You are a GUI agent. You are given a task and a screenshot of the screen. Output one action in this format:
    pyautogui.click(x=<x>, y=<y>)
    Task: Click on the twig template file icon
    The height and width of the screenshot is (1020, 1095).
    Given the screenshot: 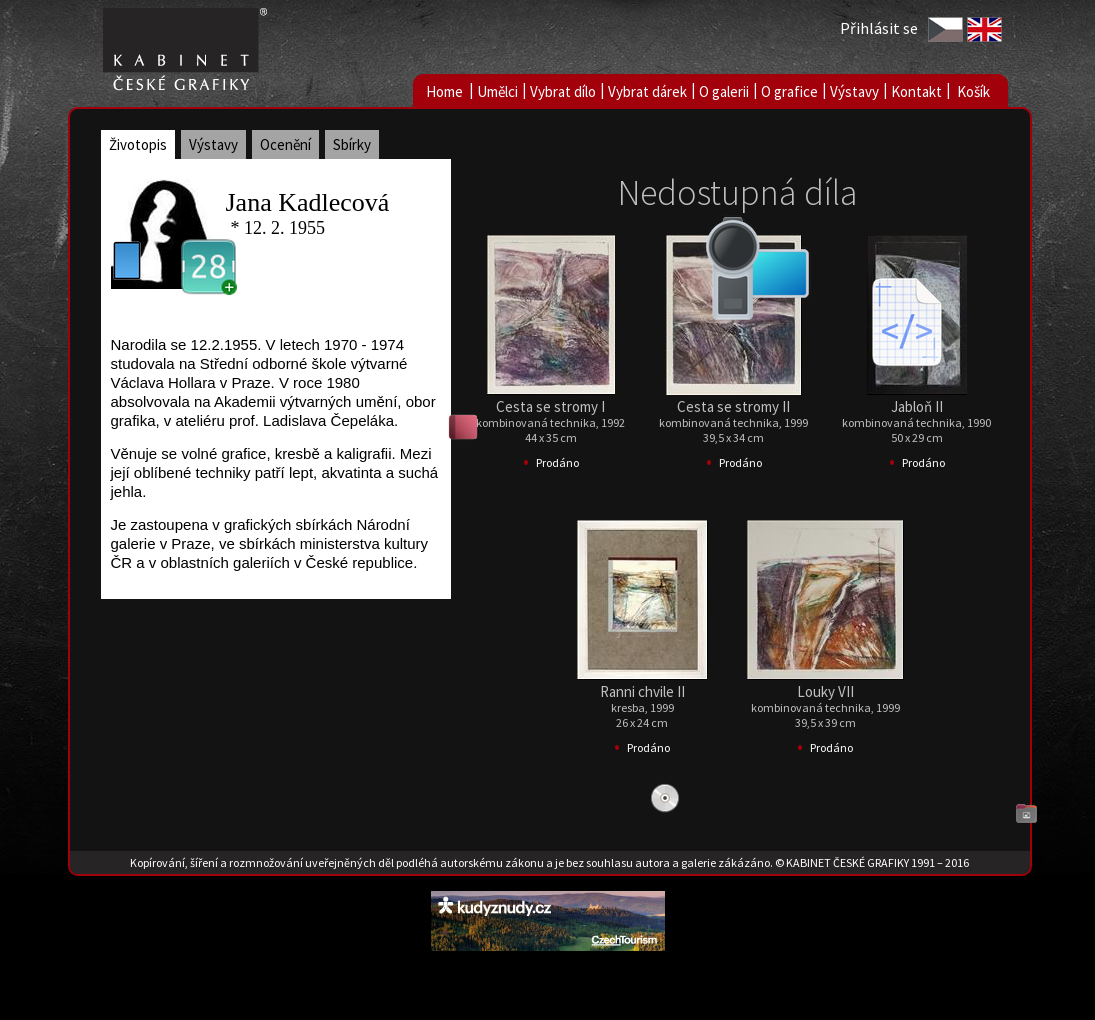 What is the action you would take?
    pyautogui.click(x=907, y=322)
    